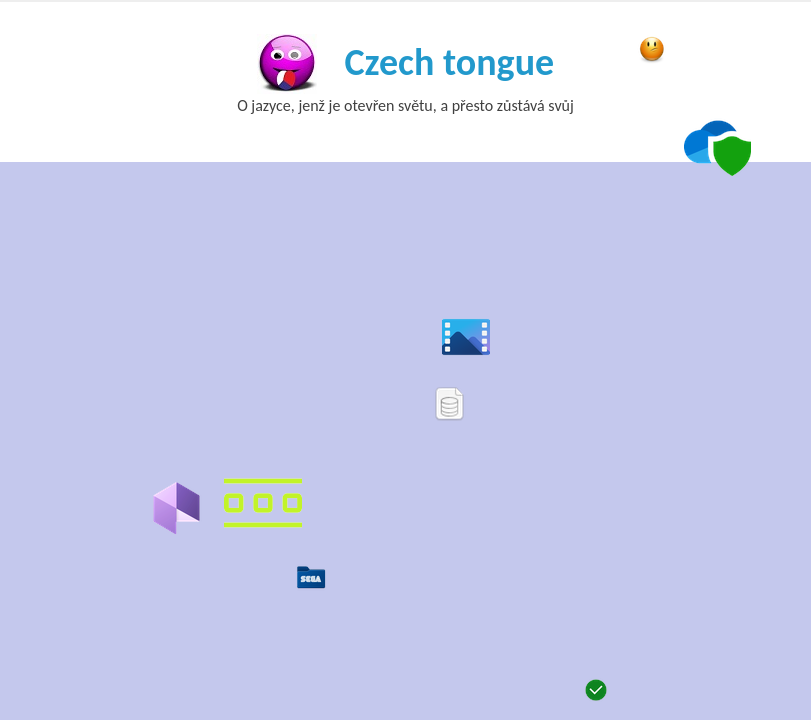  Describe the element at coordinates (263, 503) in the screenshot. I see `access toolbar preferences` at that location.